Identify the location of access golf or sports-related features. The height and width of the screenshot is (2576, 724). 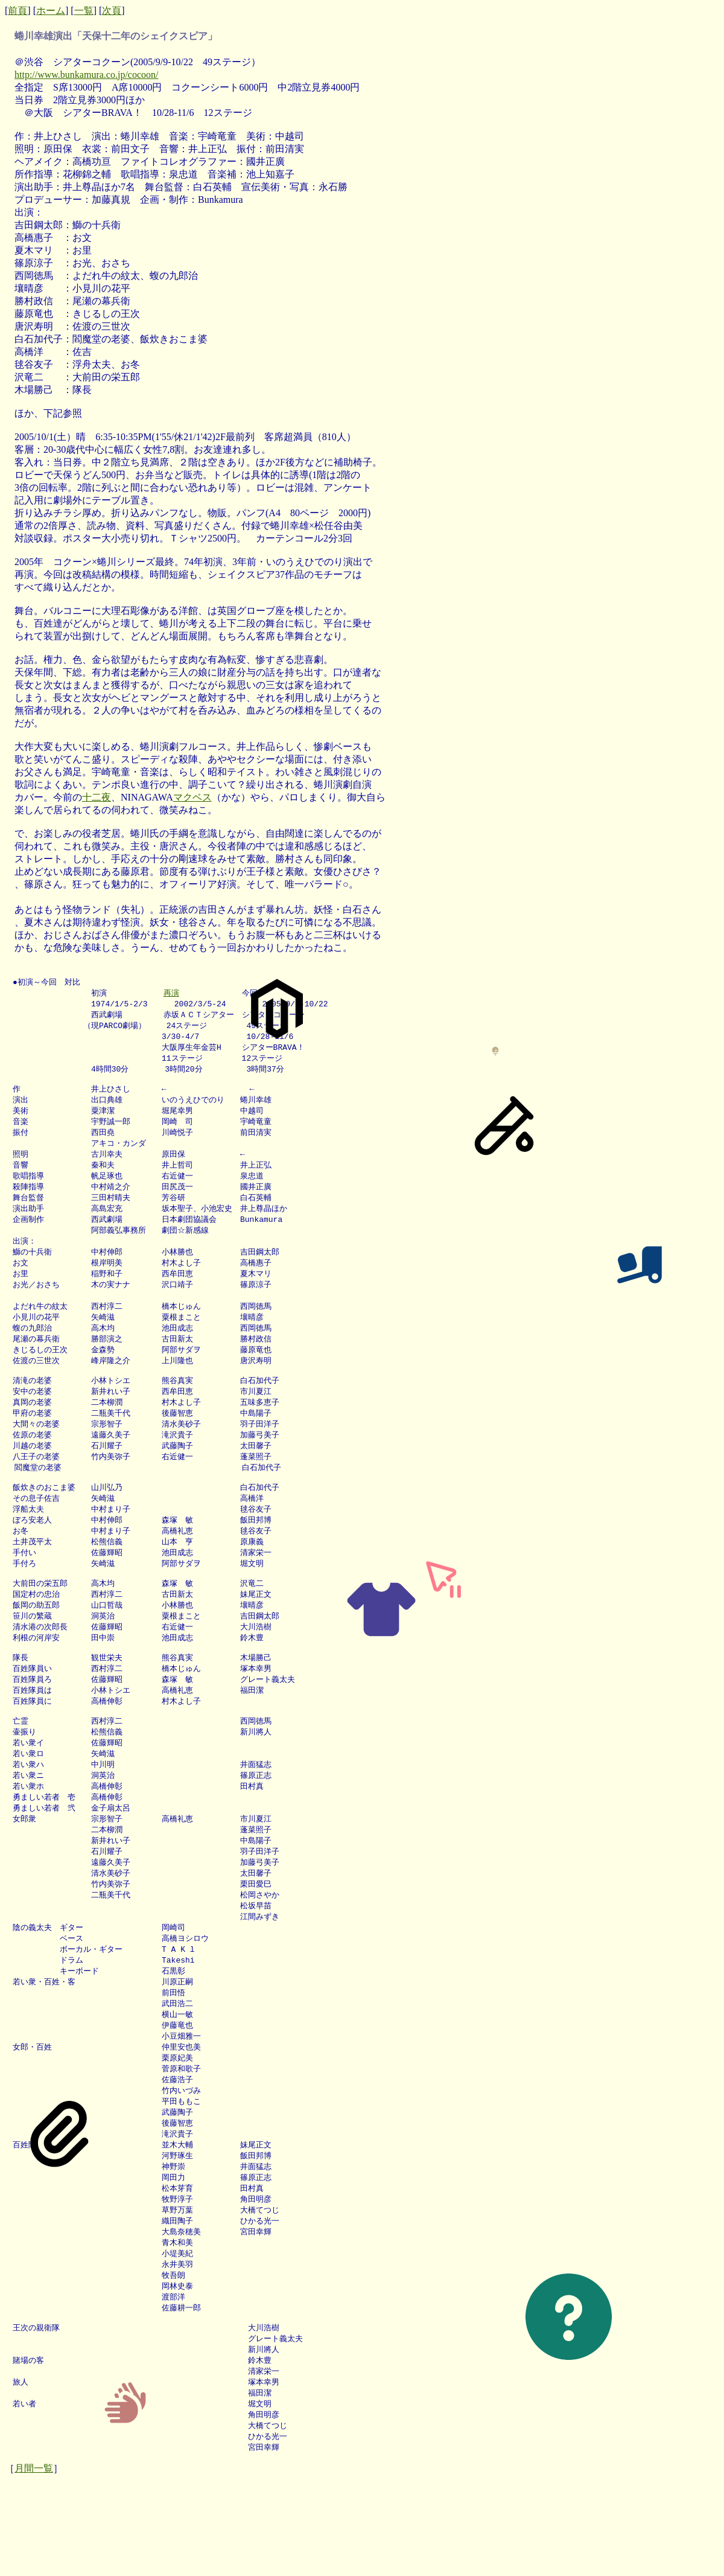
(495, 1051).